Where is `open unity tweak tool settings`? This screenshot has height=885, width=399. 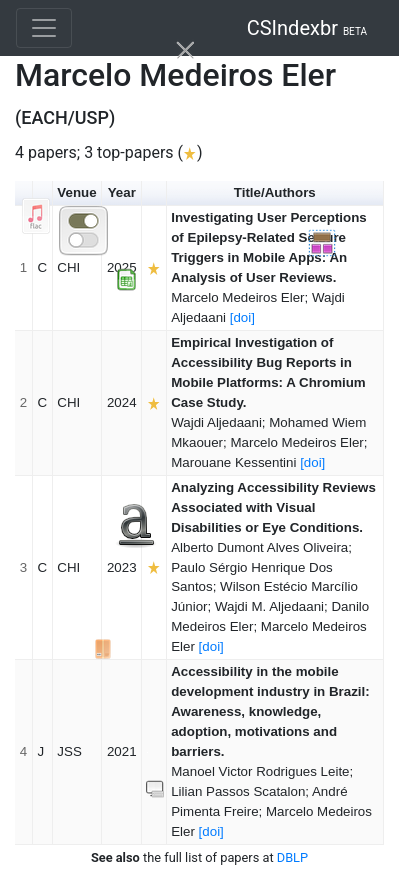
open unity tweak tool settings is located at coordinates (83, 230).